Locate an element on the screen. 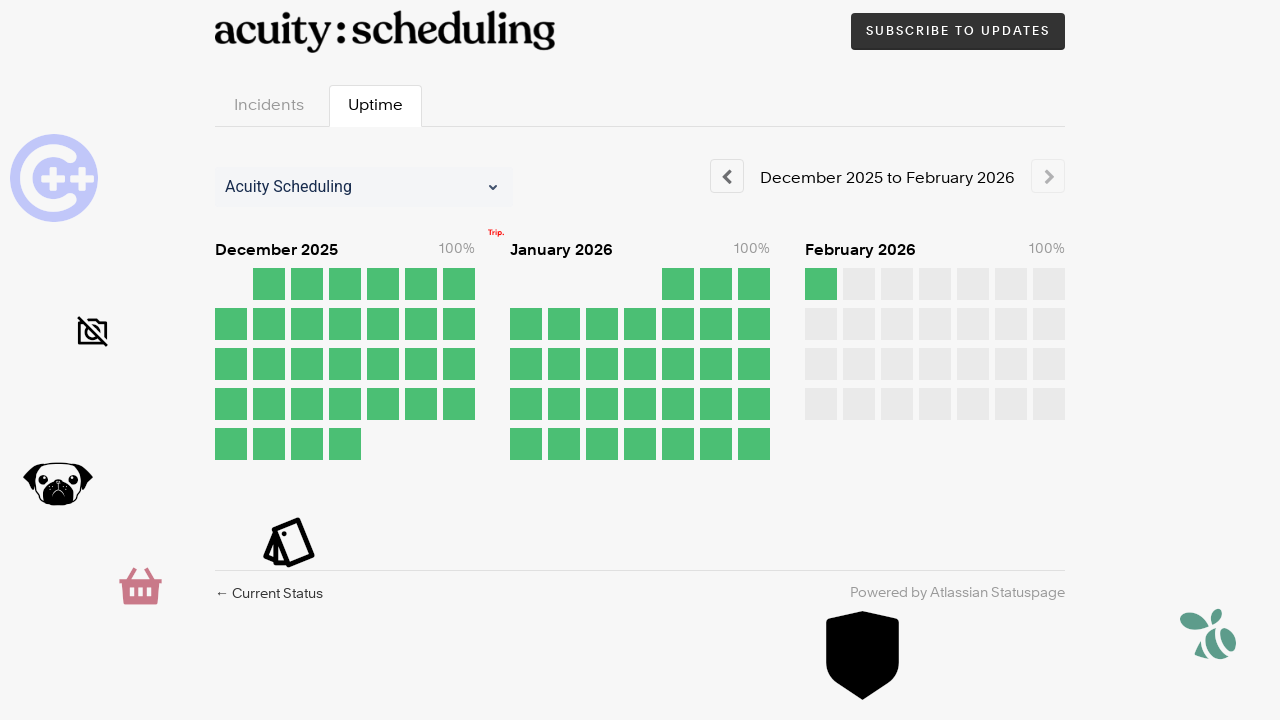 The width and height of the screenshot is (1280, 720). access pantone color swatches is located at coordinates (288, 542).